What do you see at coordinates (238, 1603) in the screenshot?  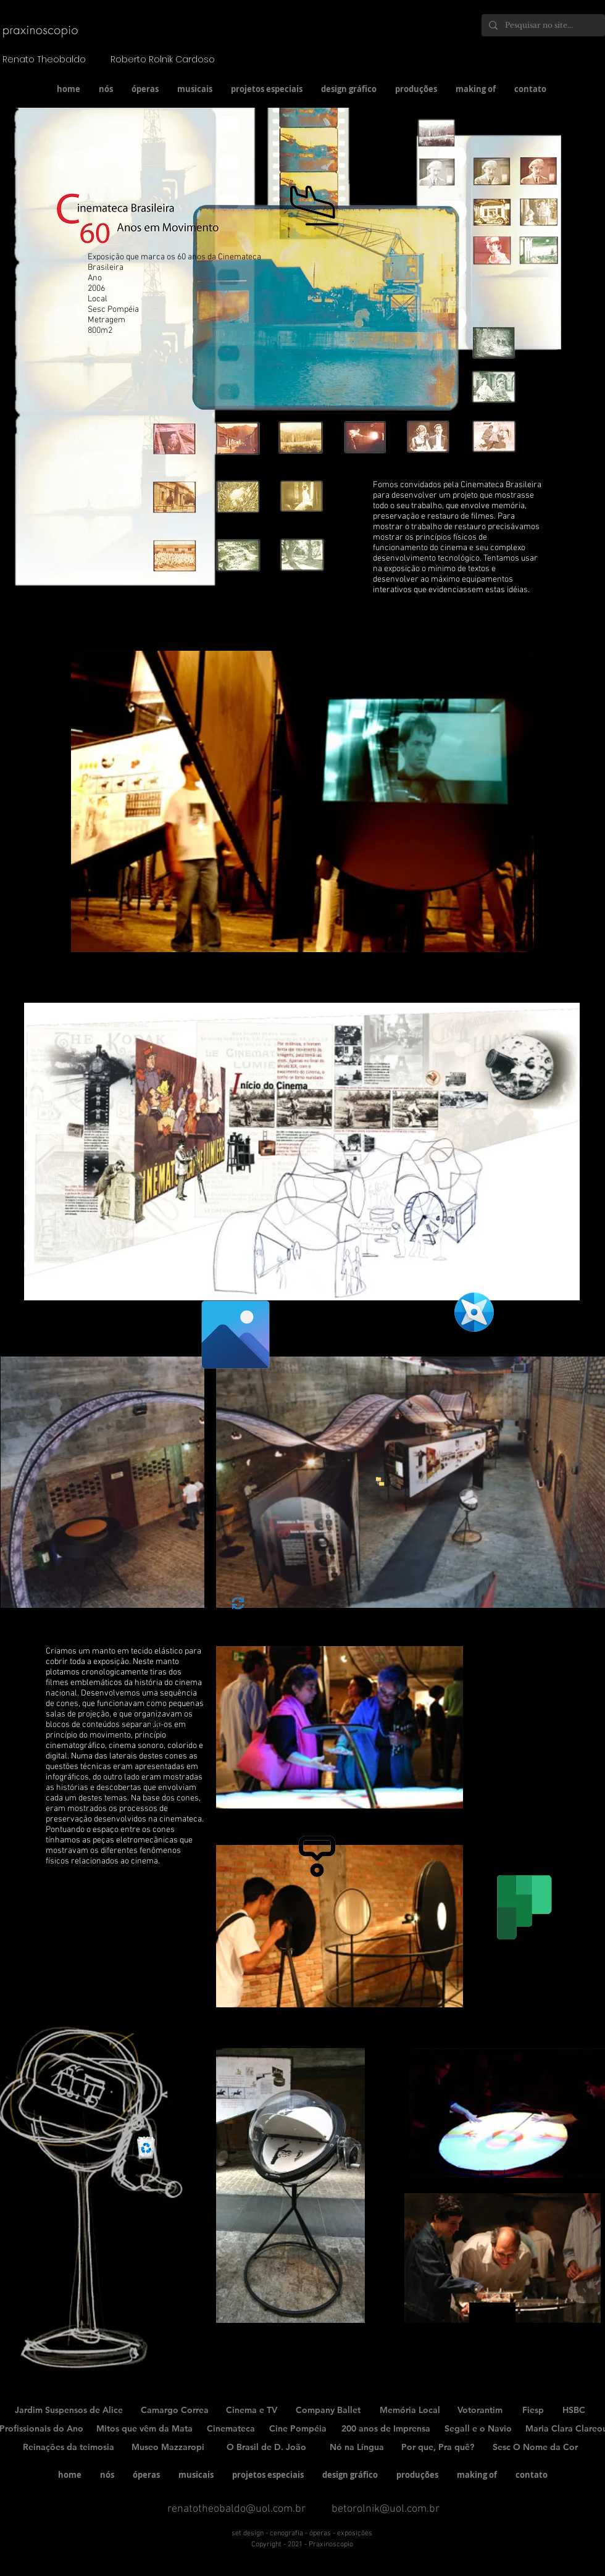 I see `indicates OneDrive is currently syncing files` at bounding box center [238, 1603].